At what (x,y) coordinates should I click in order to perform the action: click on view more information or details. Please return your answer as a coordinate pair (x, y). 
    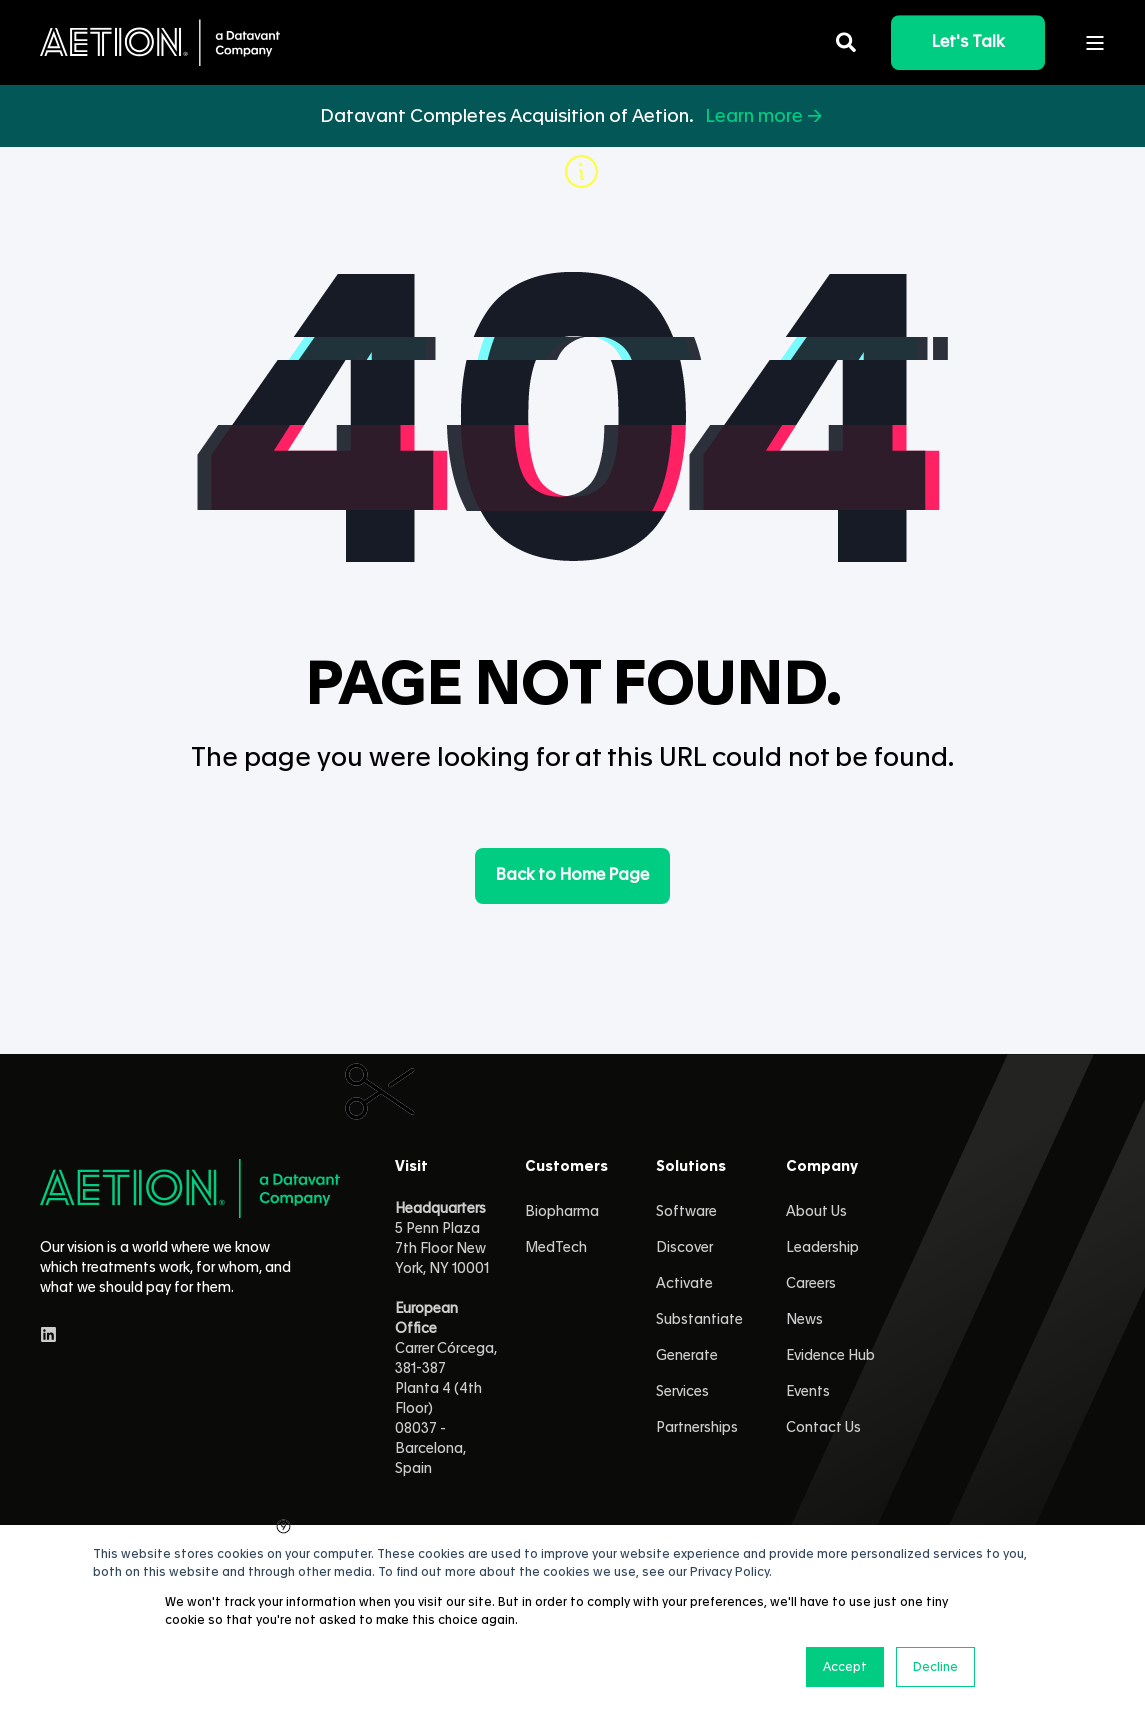
    Looking at the image, I should click on (581, 171).